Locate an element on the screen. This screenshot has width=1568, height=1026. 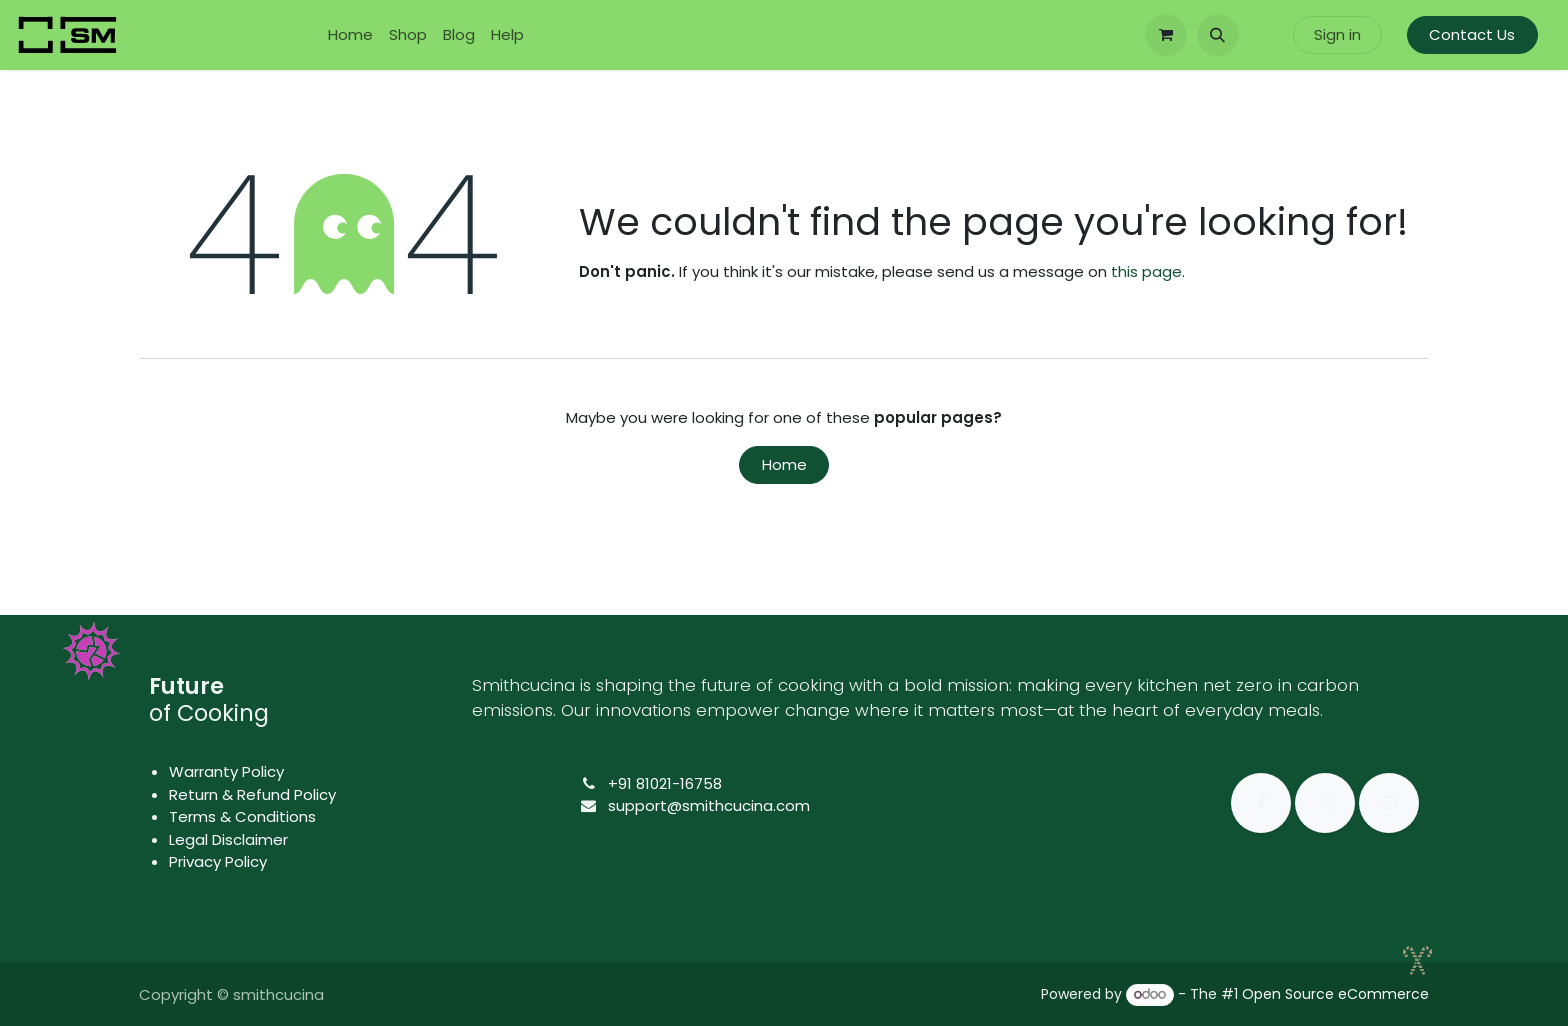
indicates a power-up or special ability is active is located at coordinates (92, 651).